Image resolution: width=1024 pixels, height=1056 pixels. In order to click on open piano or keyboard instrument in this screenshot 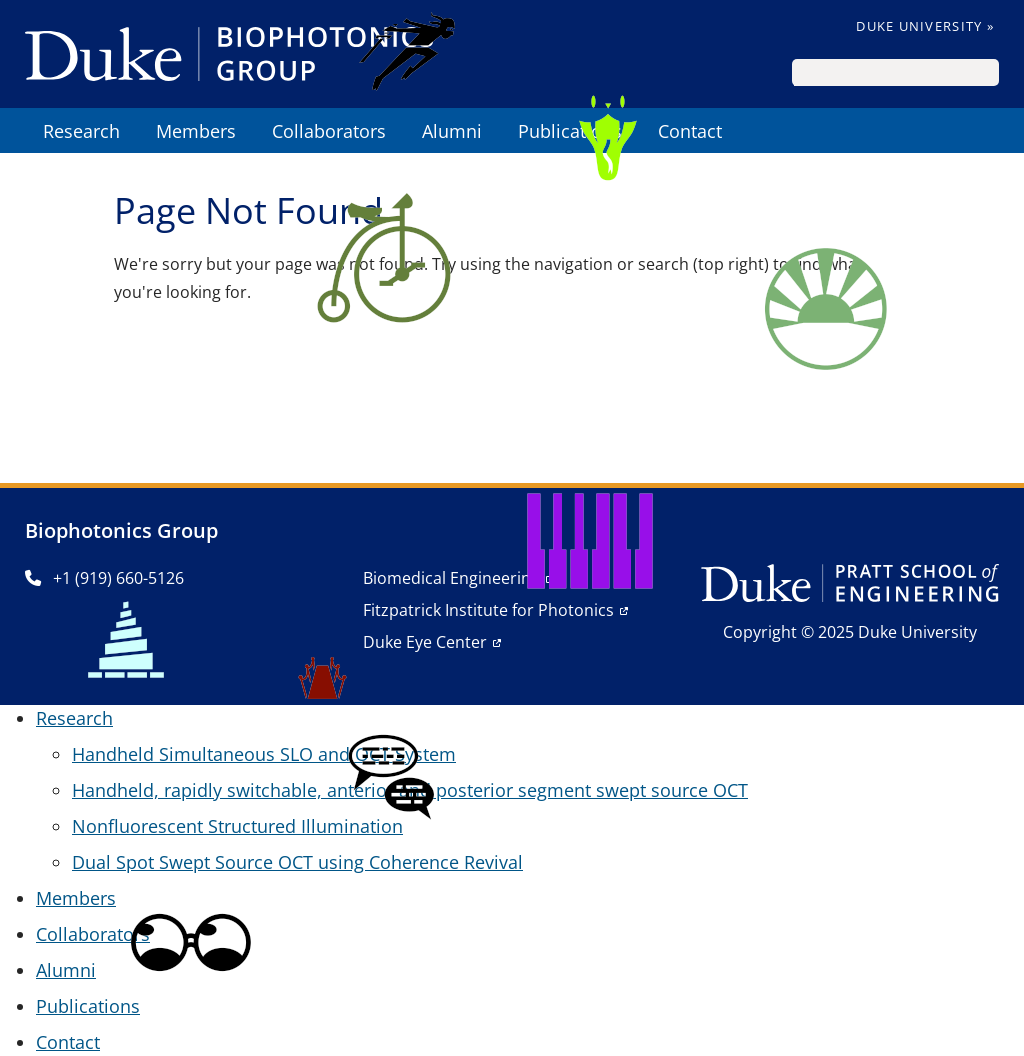, I will do `click(590, 541)`.